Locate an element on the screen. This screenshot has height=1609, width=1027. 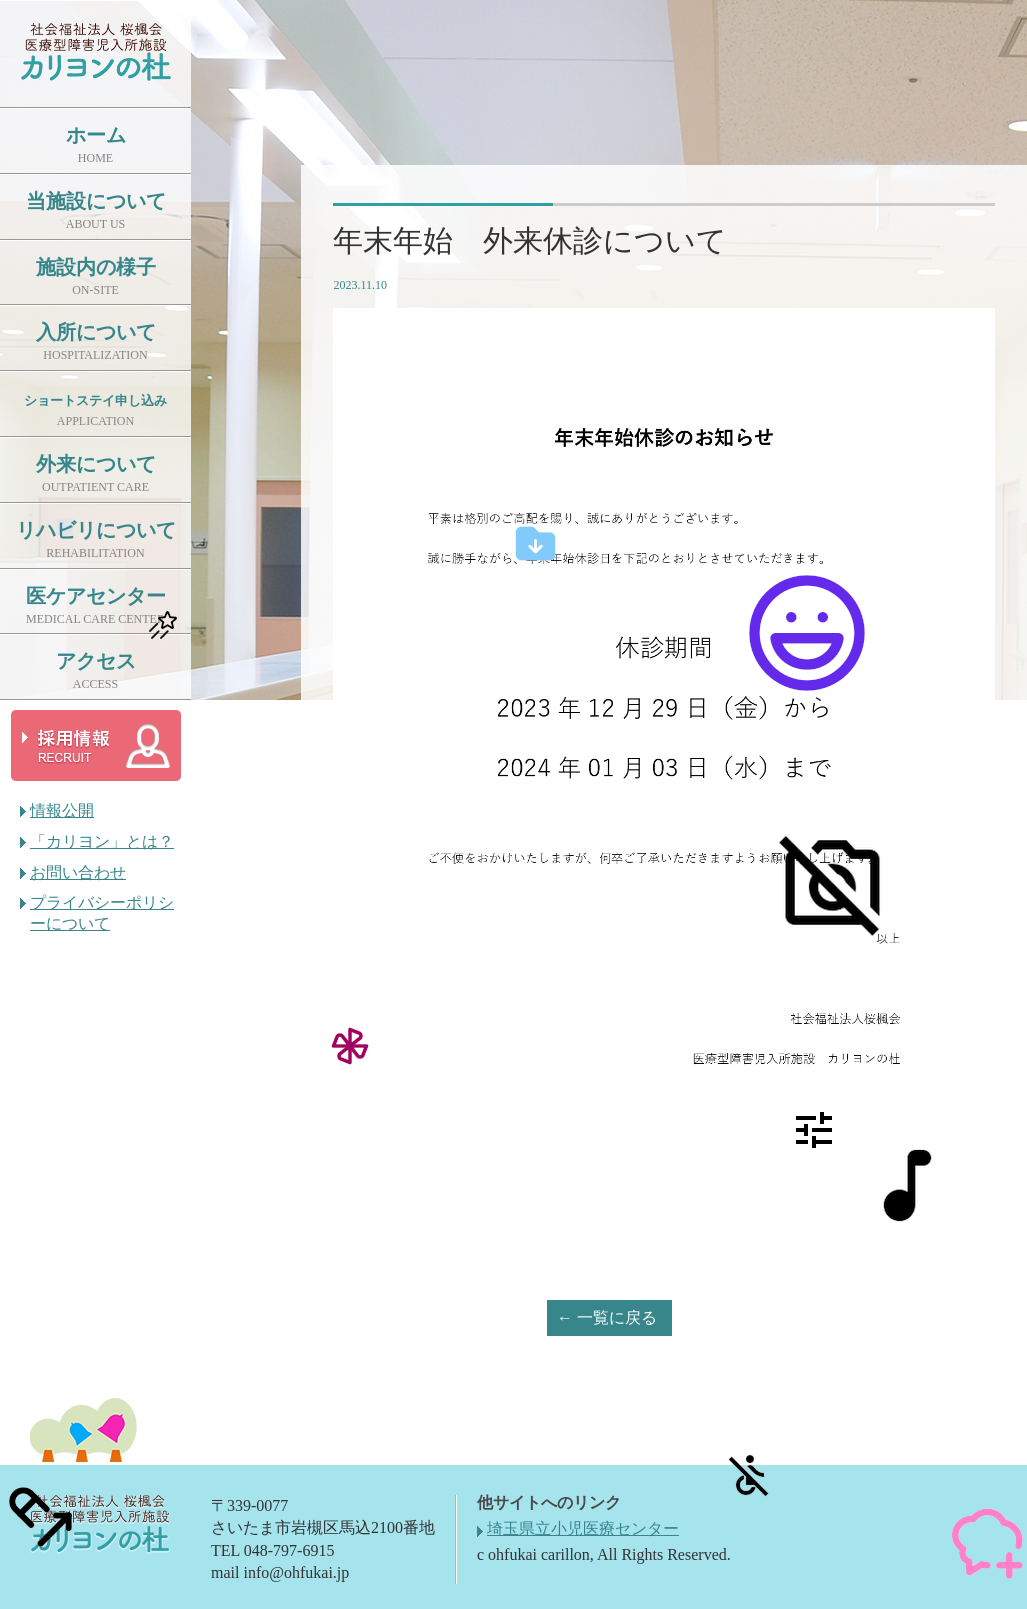
change text orientation or direction is located at coordinates (40, 1515).